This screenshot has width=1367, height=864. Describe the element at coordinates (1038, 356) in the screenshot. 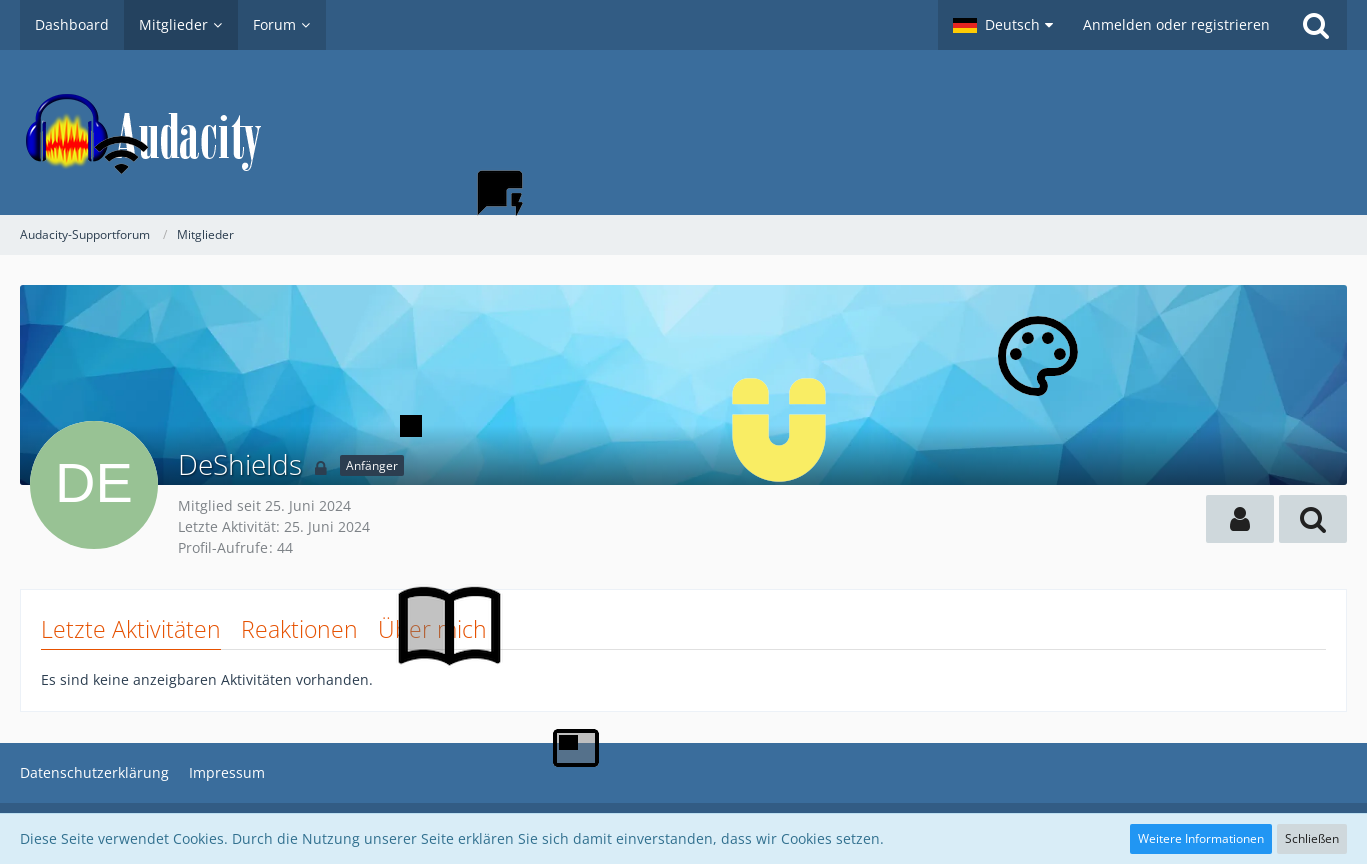

I see `customize color or theme settings` at that location.